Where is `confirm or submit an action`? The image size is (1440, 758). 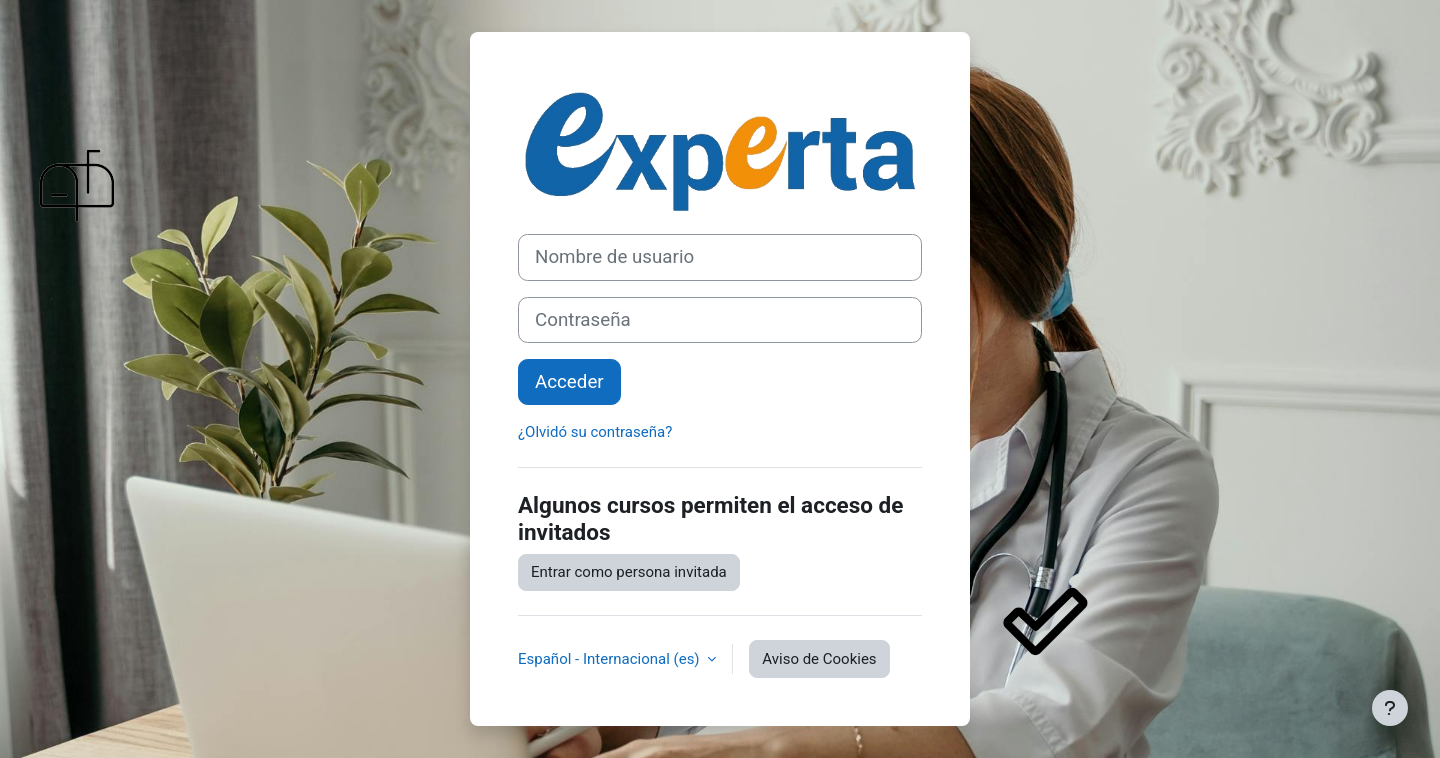 confirm or submit an action is located at coordinates (1044, 620).